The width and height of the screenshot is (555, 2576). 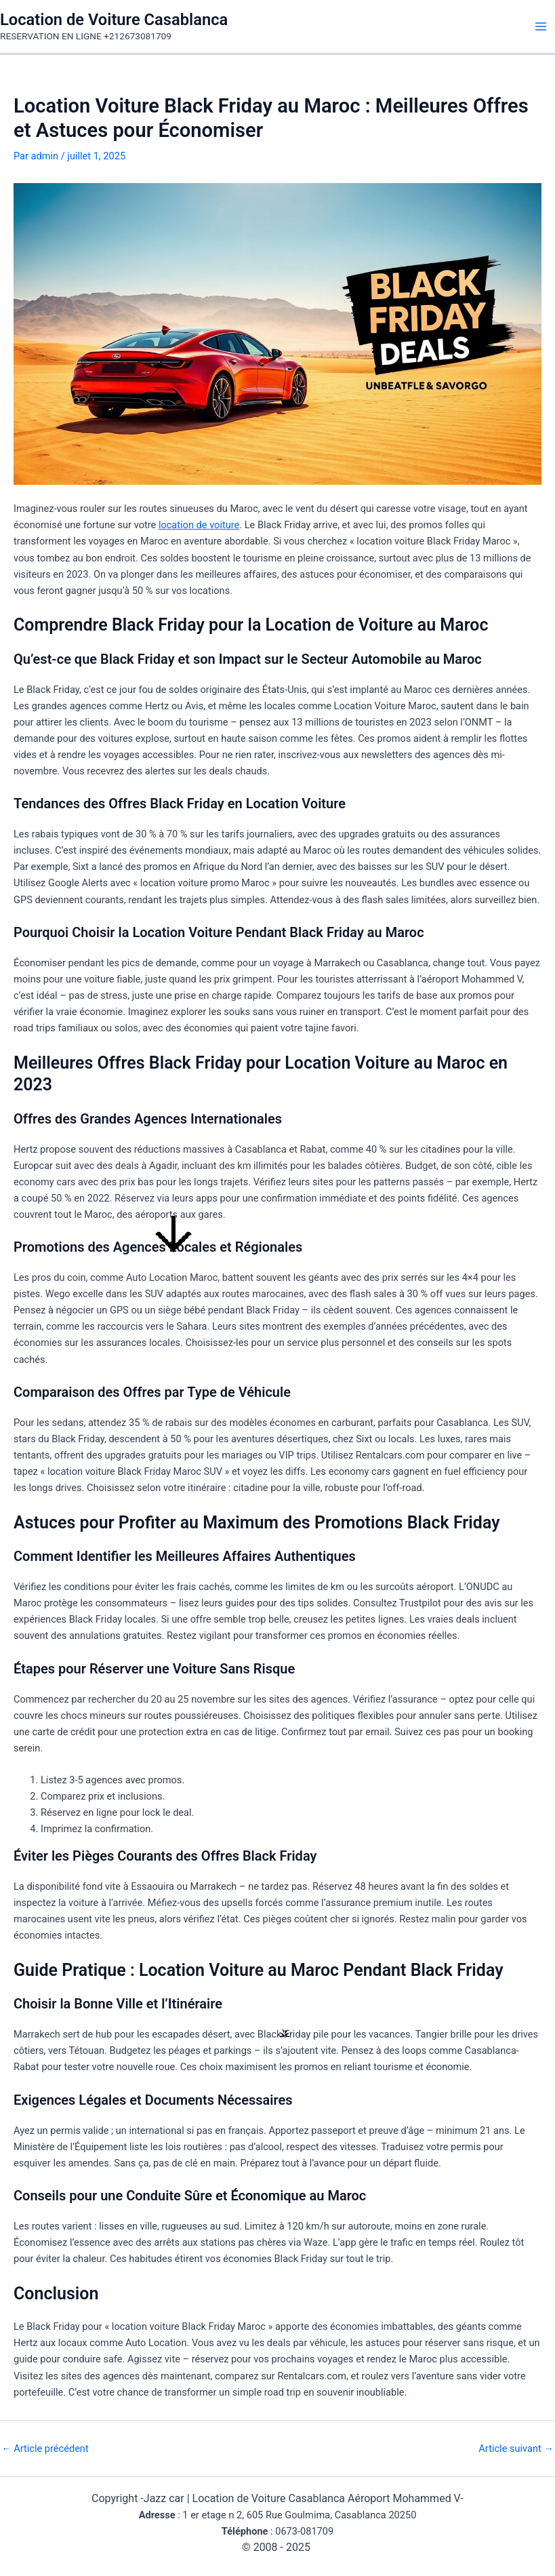 I want to click on scroll down or view more content, so click(x=173, y=1234).